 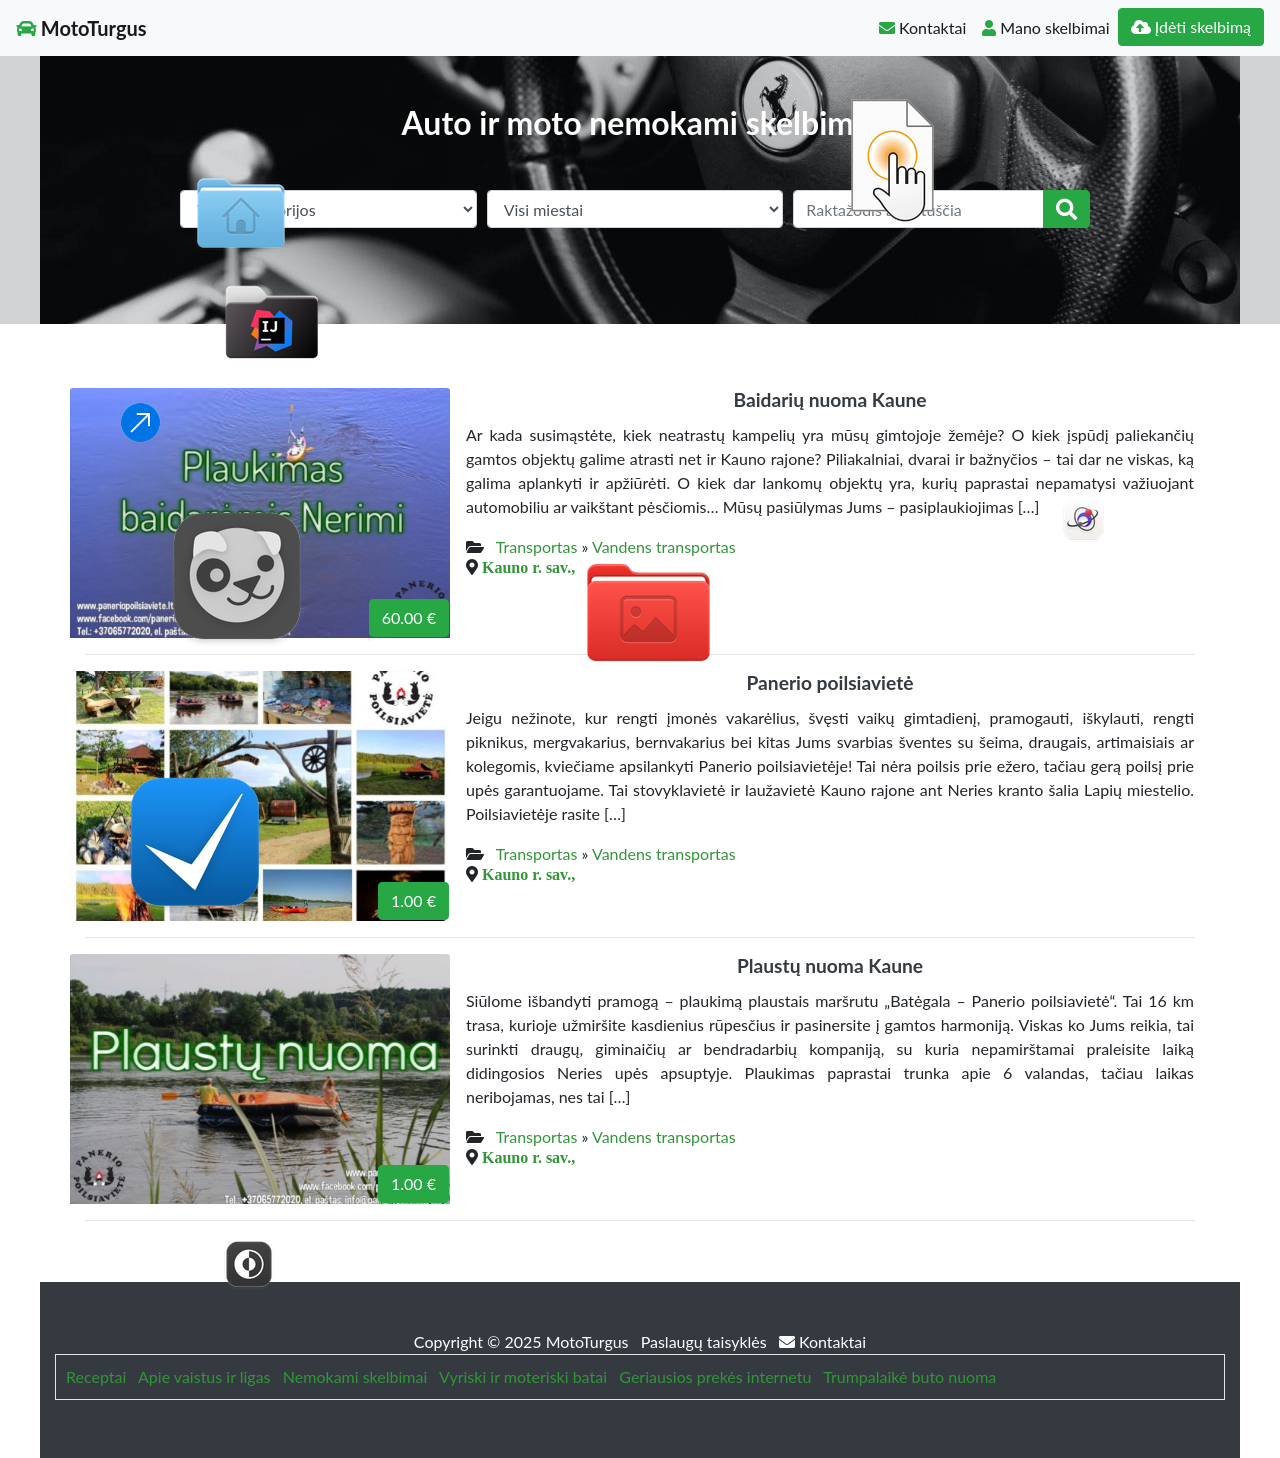 What do you see at coordinates (271, 324) in the screenshot?
I see `open folder containing IntelliJ IDEA projects` at bounding box center [271, 324].